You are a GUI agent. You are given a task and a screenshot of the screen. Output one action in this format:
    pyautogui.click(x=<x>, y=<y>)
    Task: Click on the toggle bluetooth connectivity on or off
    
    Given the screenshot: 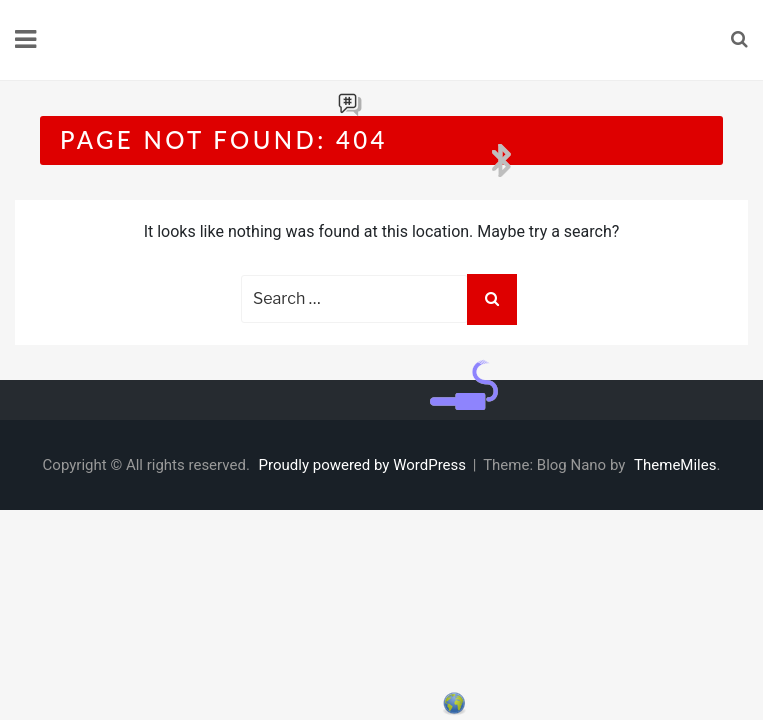 What is the action you would take?
    pyautogui.click(x=502, y=160)
    